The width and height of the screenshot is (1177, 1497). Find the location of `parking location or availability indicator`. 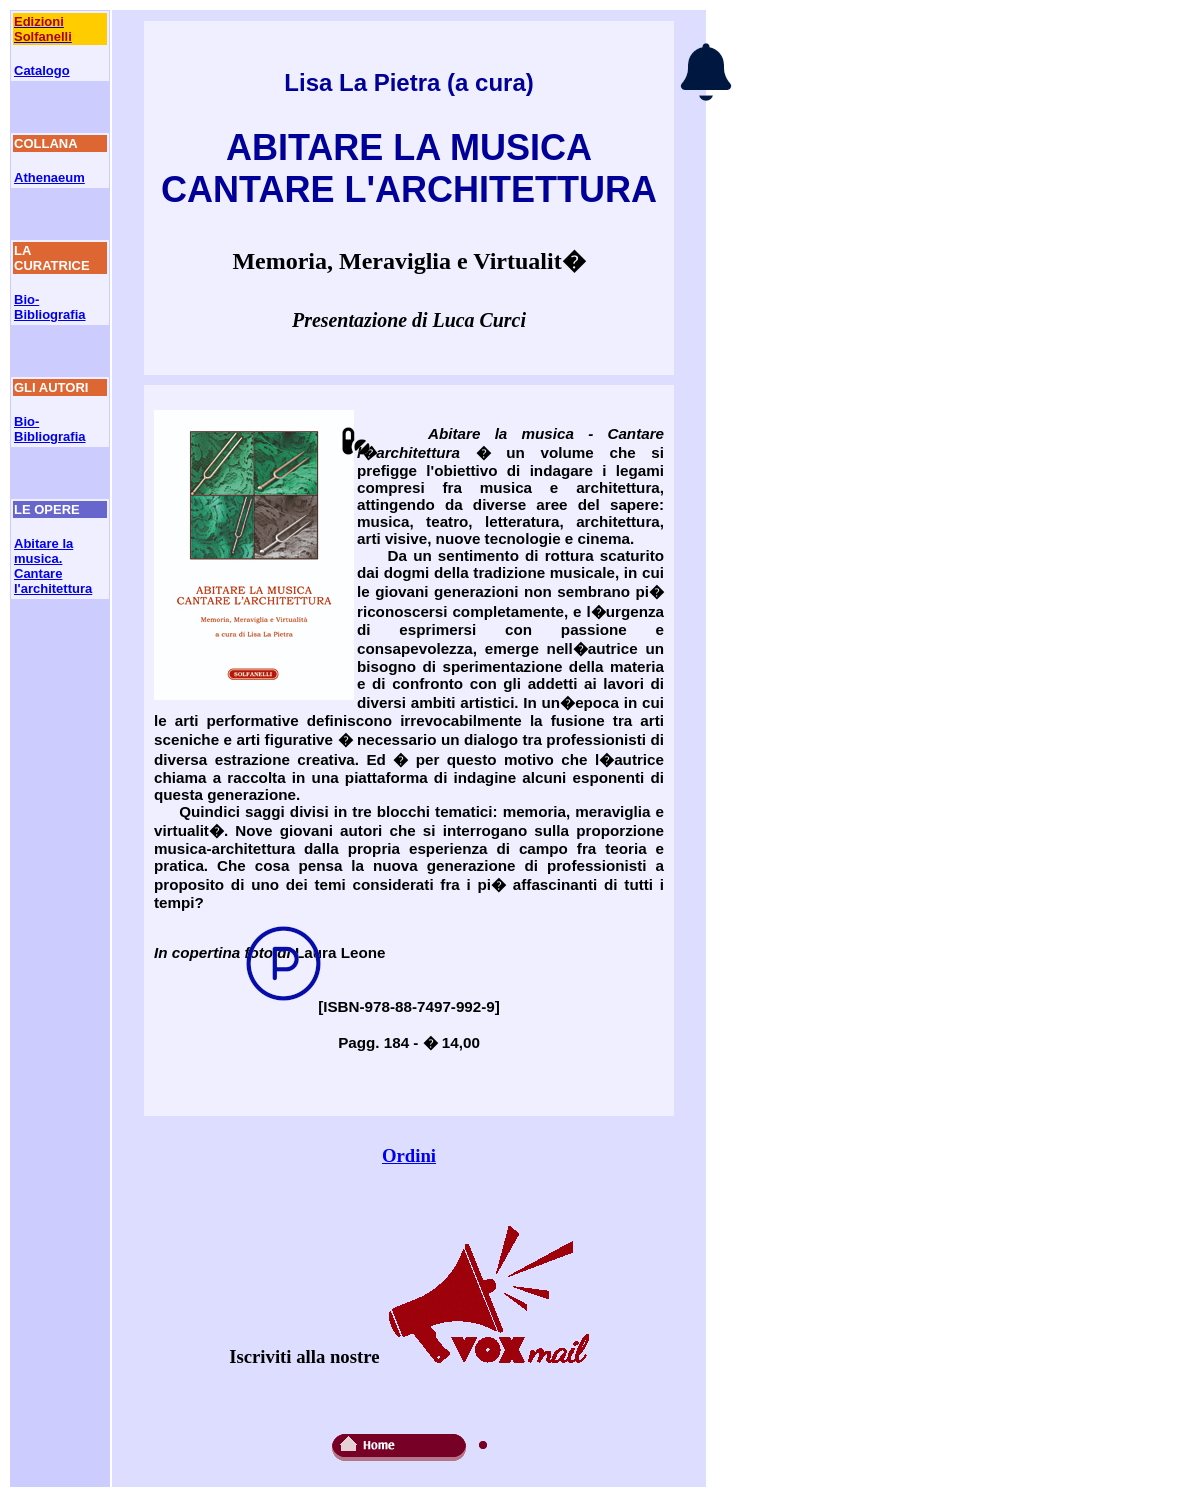

parking location or availability indicator is located at coordinates (283, 963).